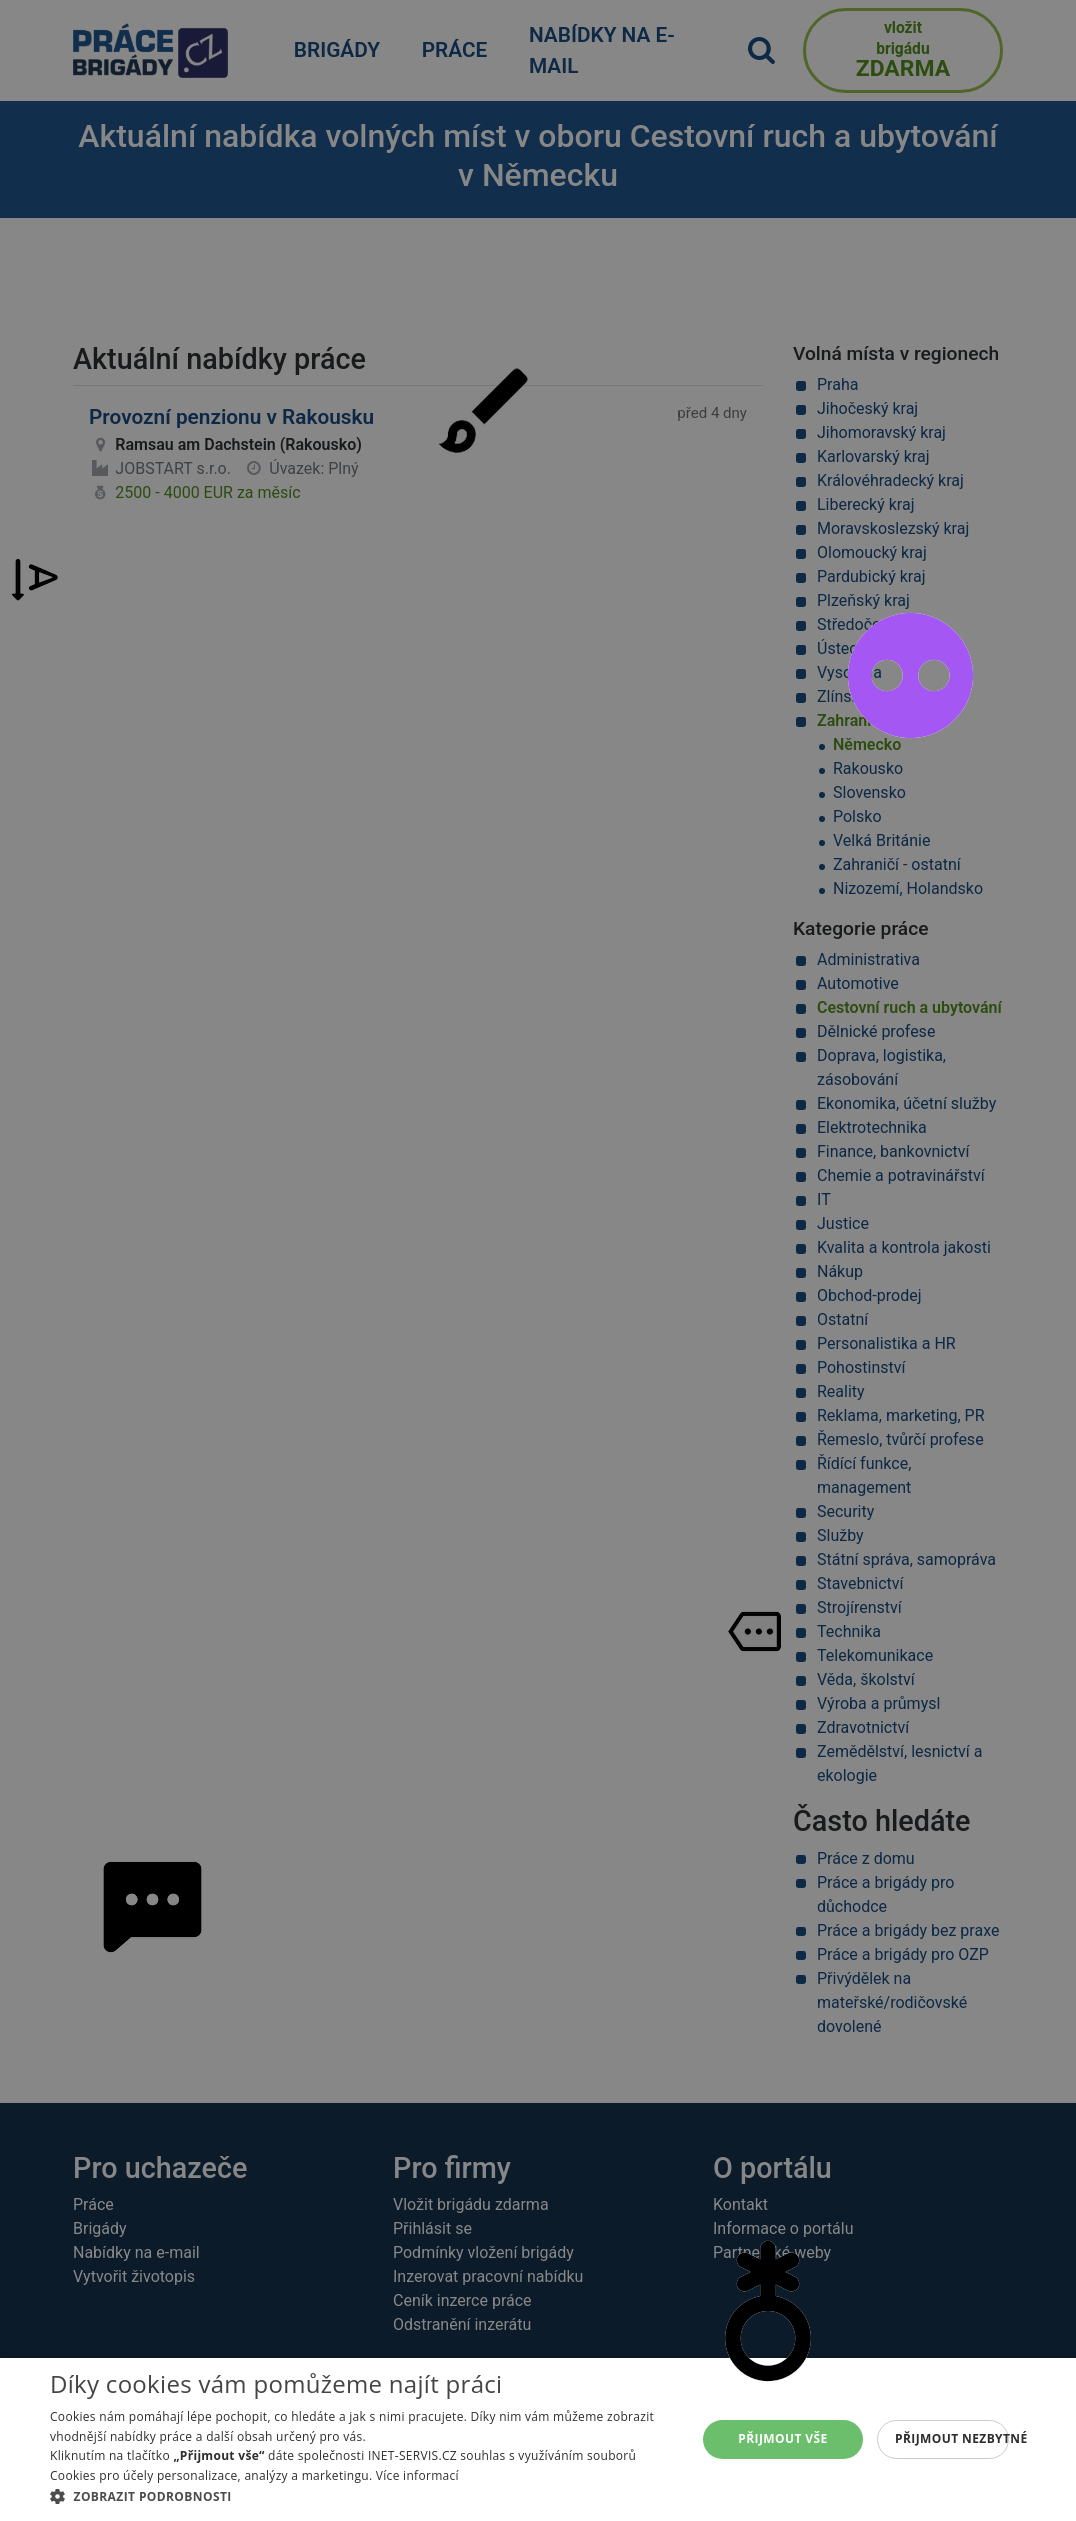  What do you see at coordinates (152, 1899) in the screenshot?
I see `open chat or messaging` at bounding box center [152, 1899].